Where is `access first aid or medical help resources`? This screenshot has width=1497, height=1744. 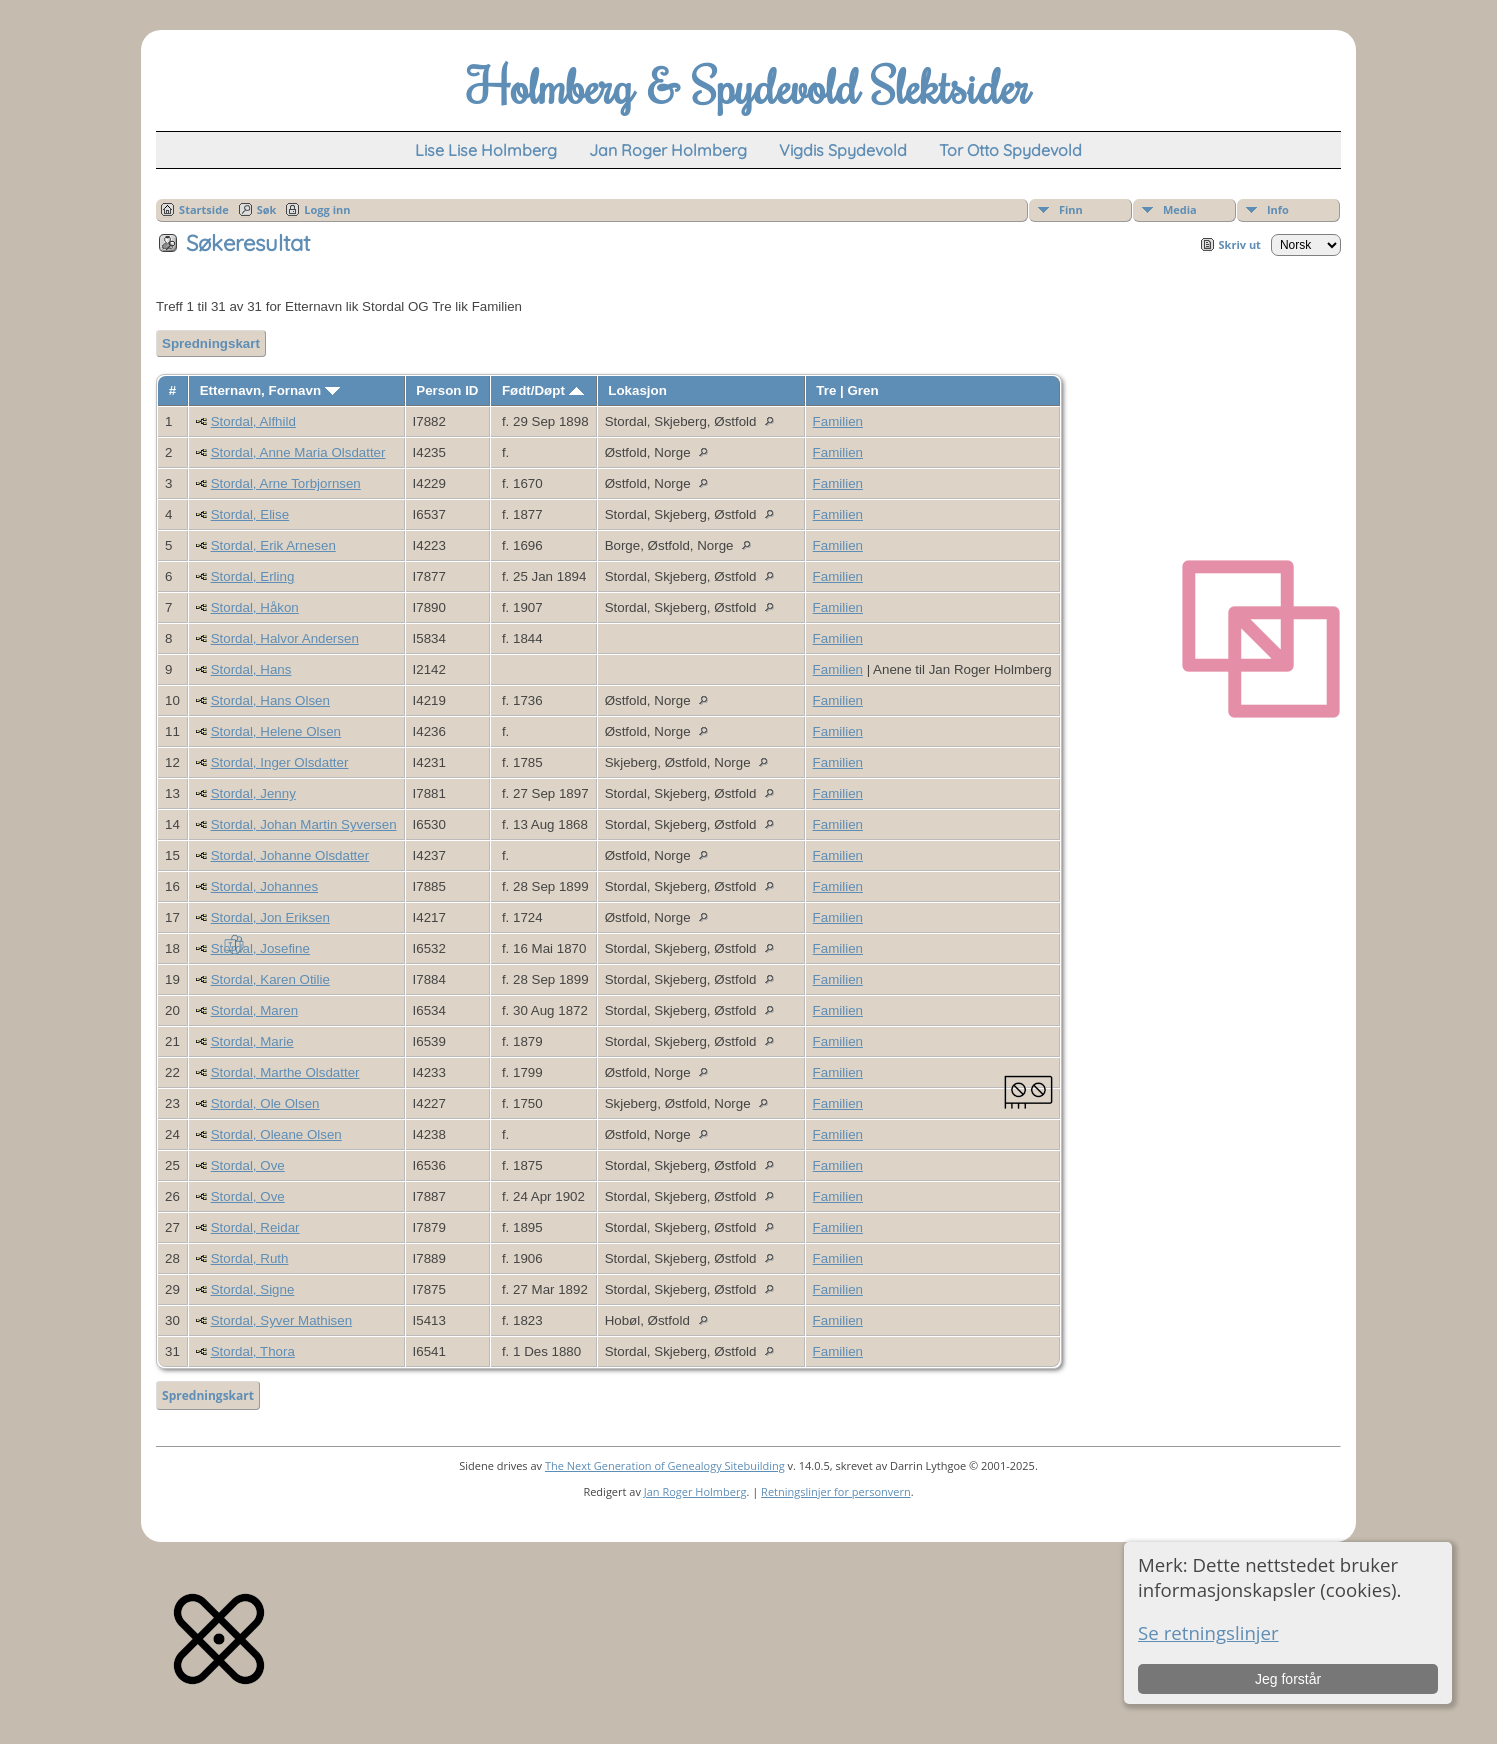
access first aid or medical help resources is located at coordinates (219, 1639).